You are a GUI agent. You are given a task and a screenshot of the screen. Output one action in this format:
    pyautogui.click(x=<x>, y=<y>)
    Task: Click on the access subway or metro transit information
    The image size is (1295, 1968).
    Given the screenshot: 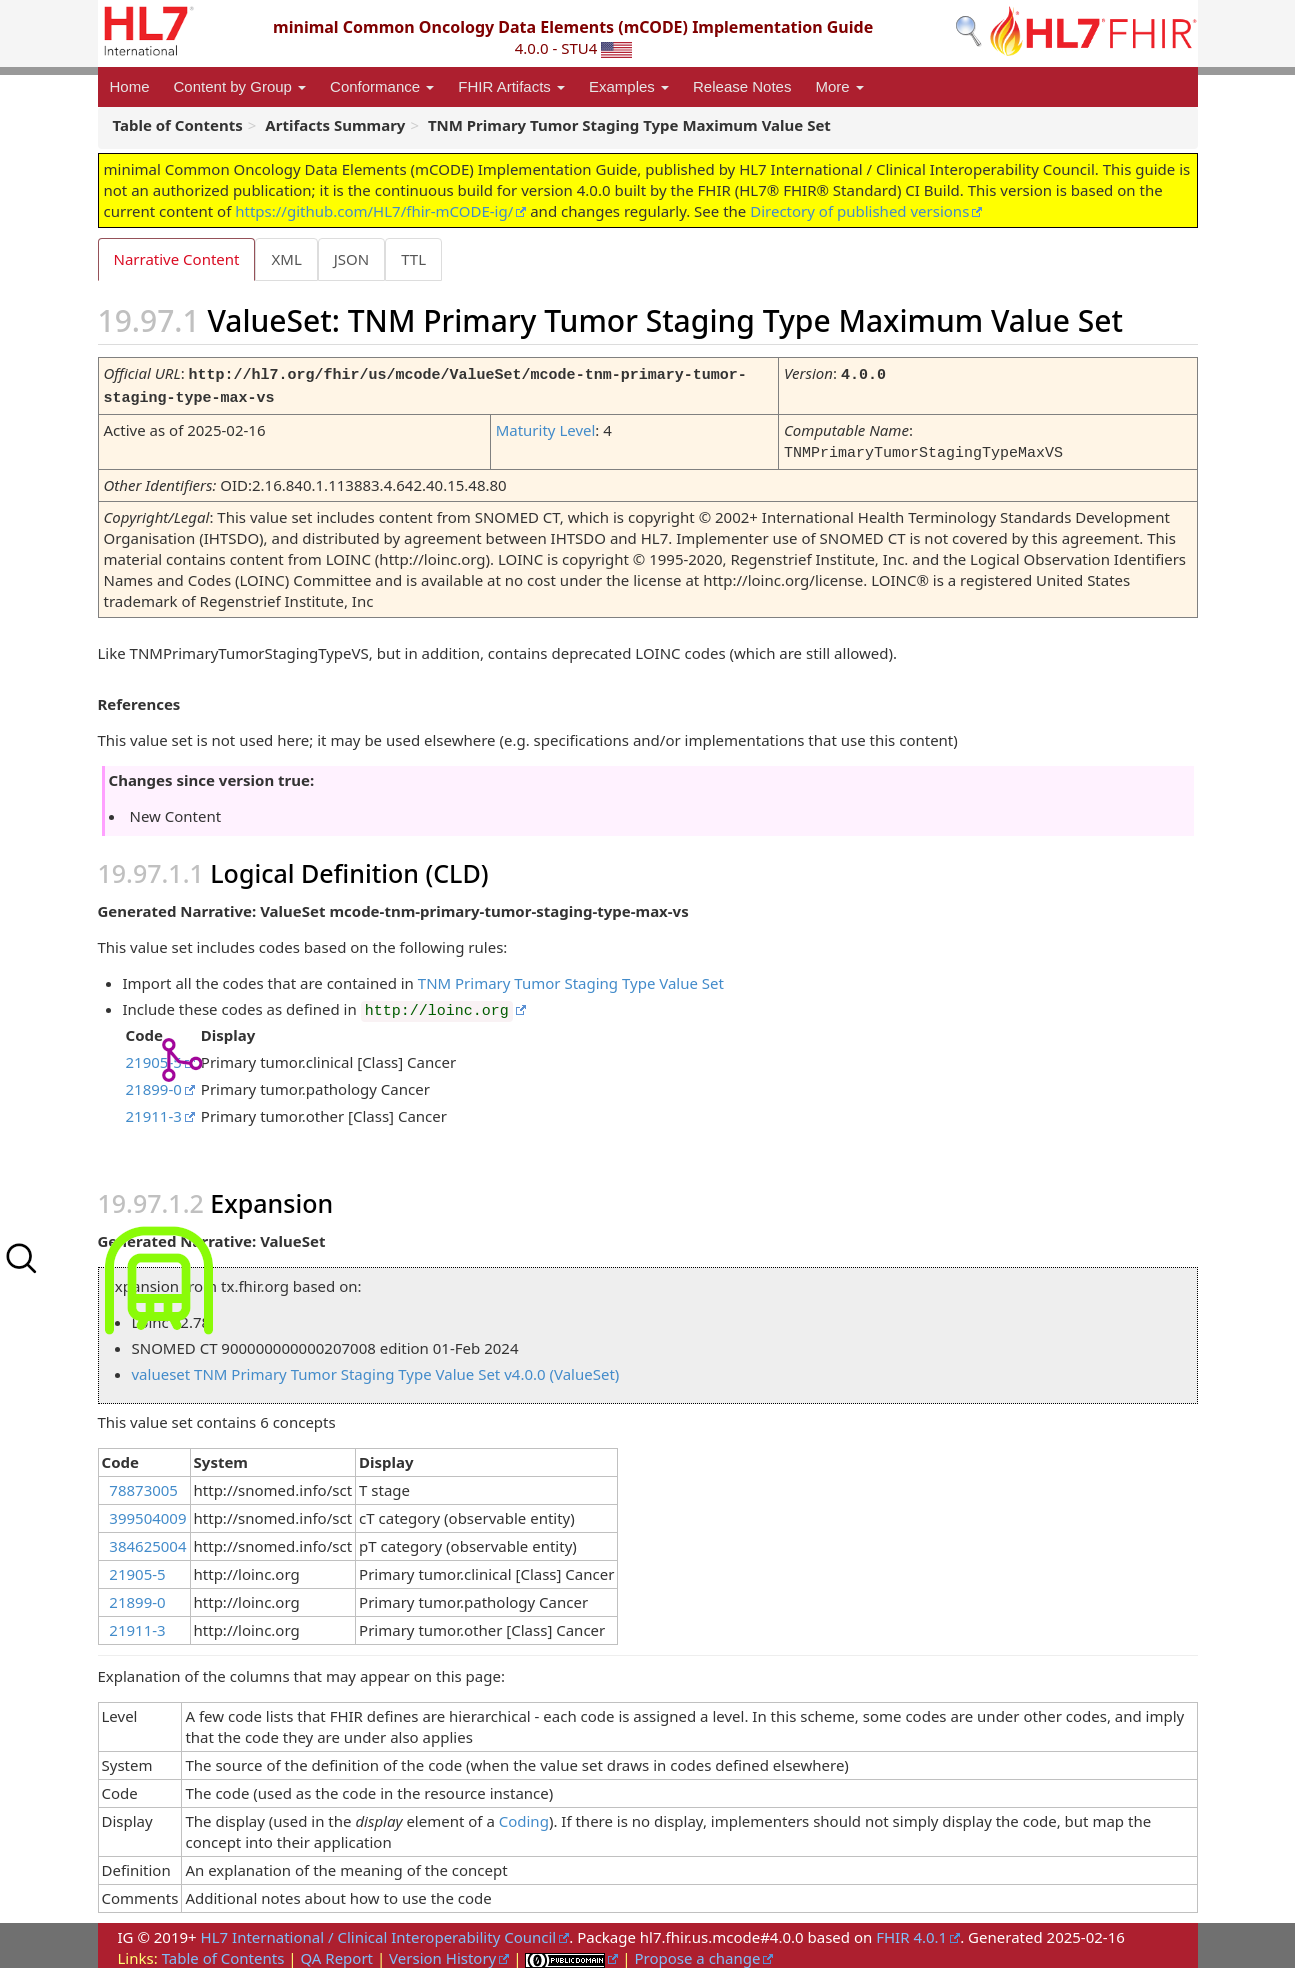 What is the action you would take?
    pyautogui.click(x=159, y=1285)
    